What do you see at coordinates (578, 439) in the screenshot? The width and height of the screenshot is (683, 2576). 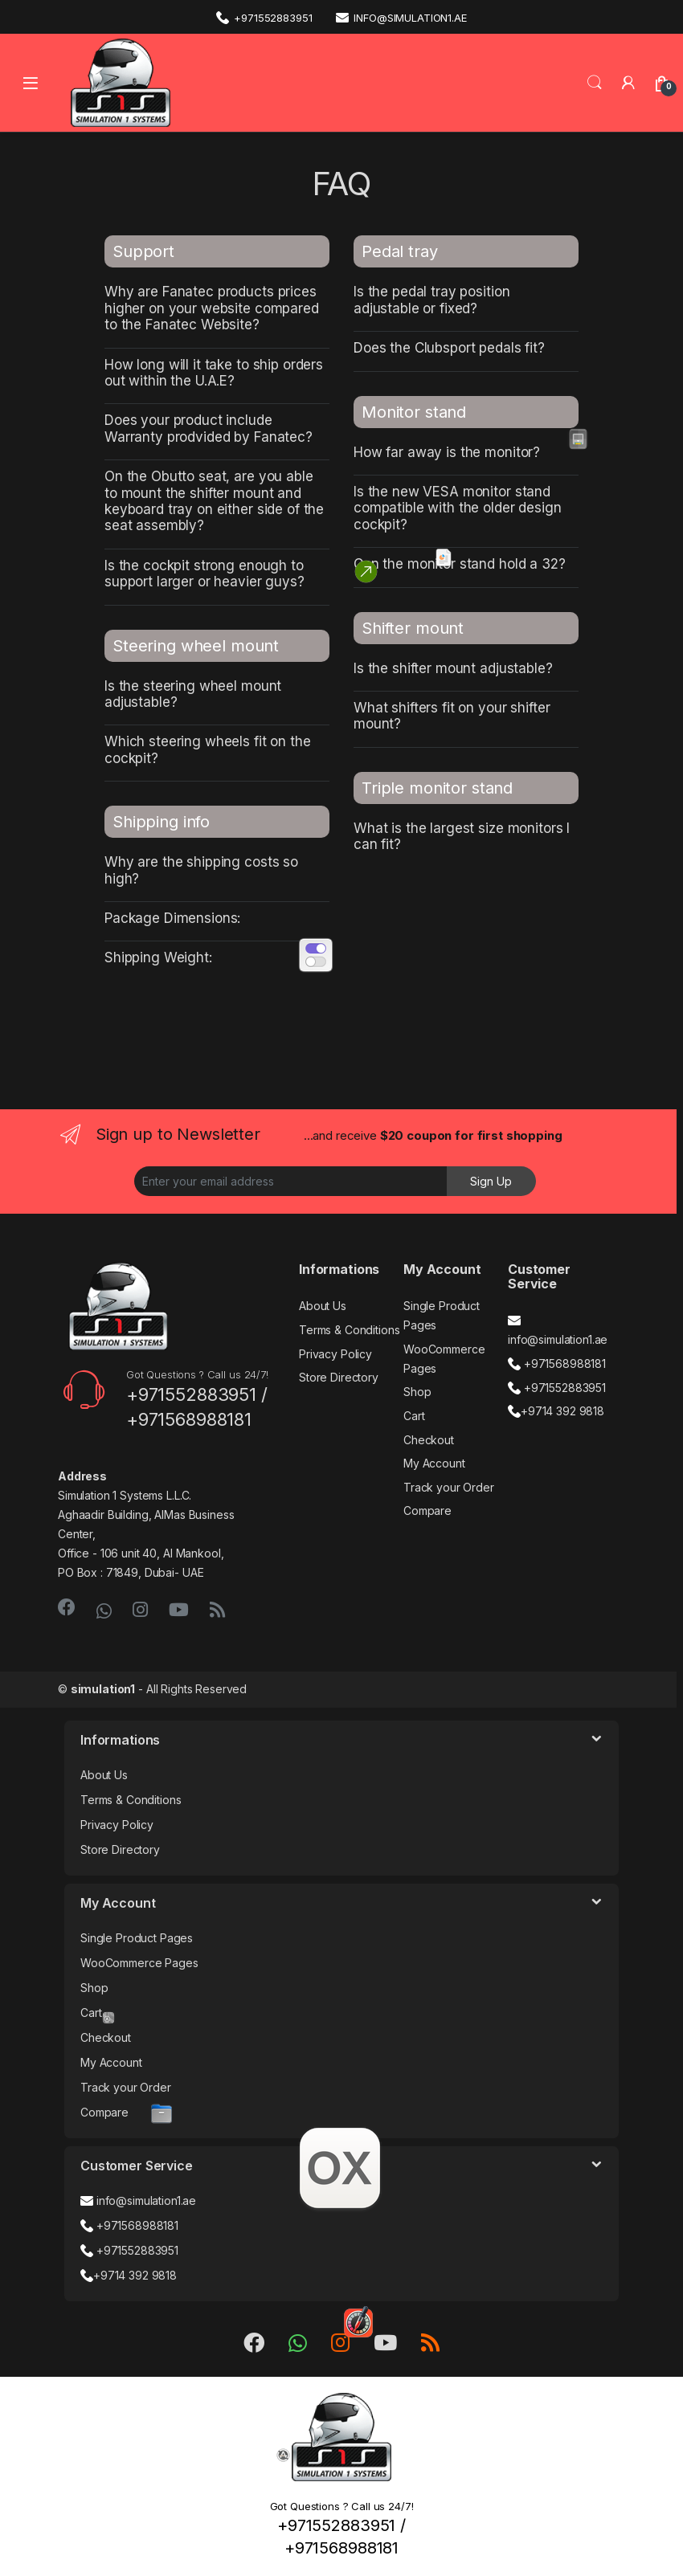 I see `indicates a ROM file type` at bounding box center [578, 439].